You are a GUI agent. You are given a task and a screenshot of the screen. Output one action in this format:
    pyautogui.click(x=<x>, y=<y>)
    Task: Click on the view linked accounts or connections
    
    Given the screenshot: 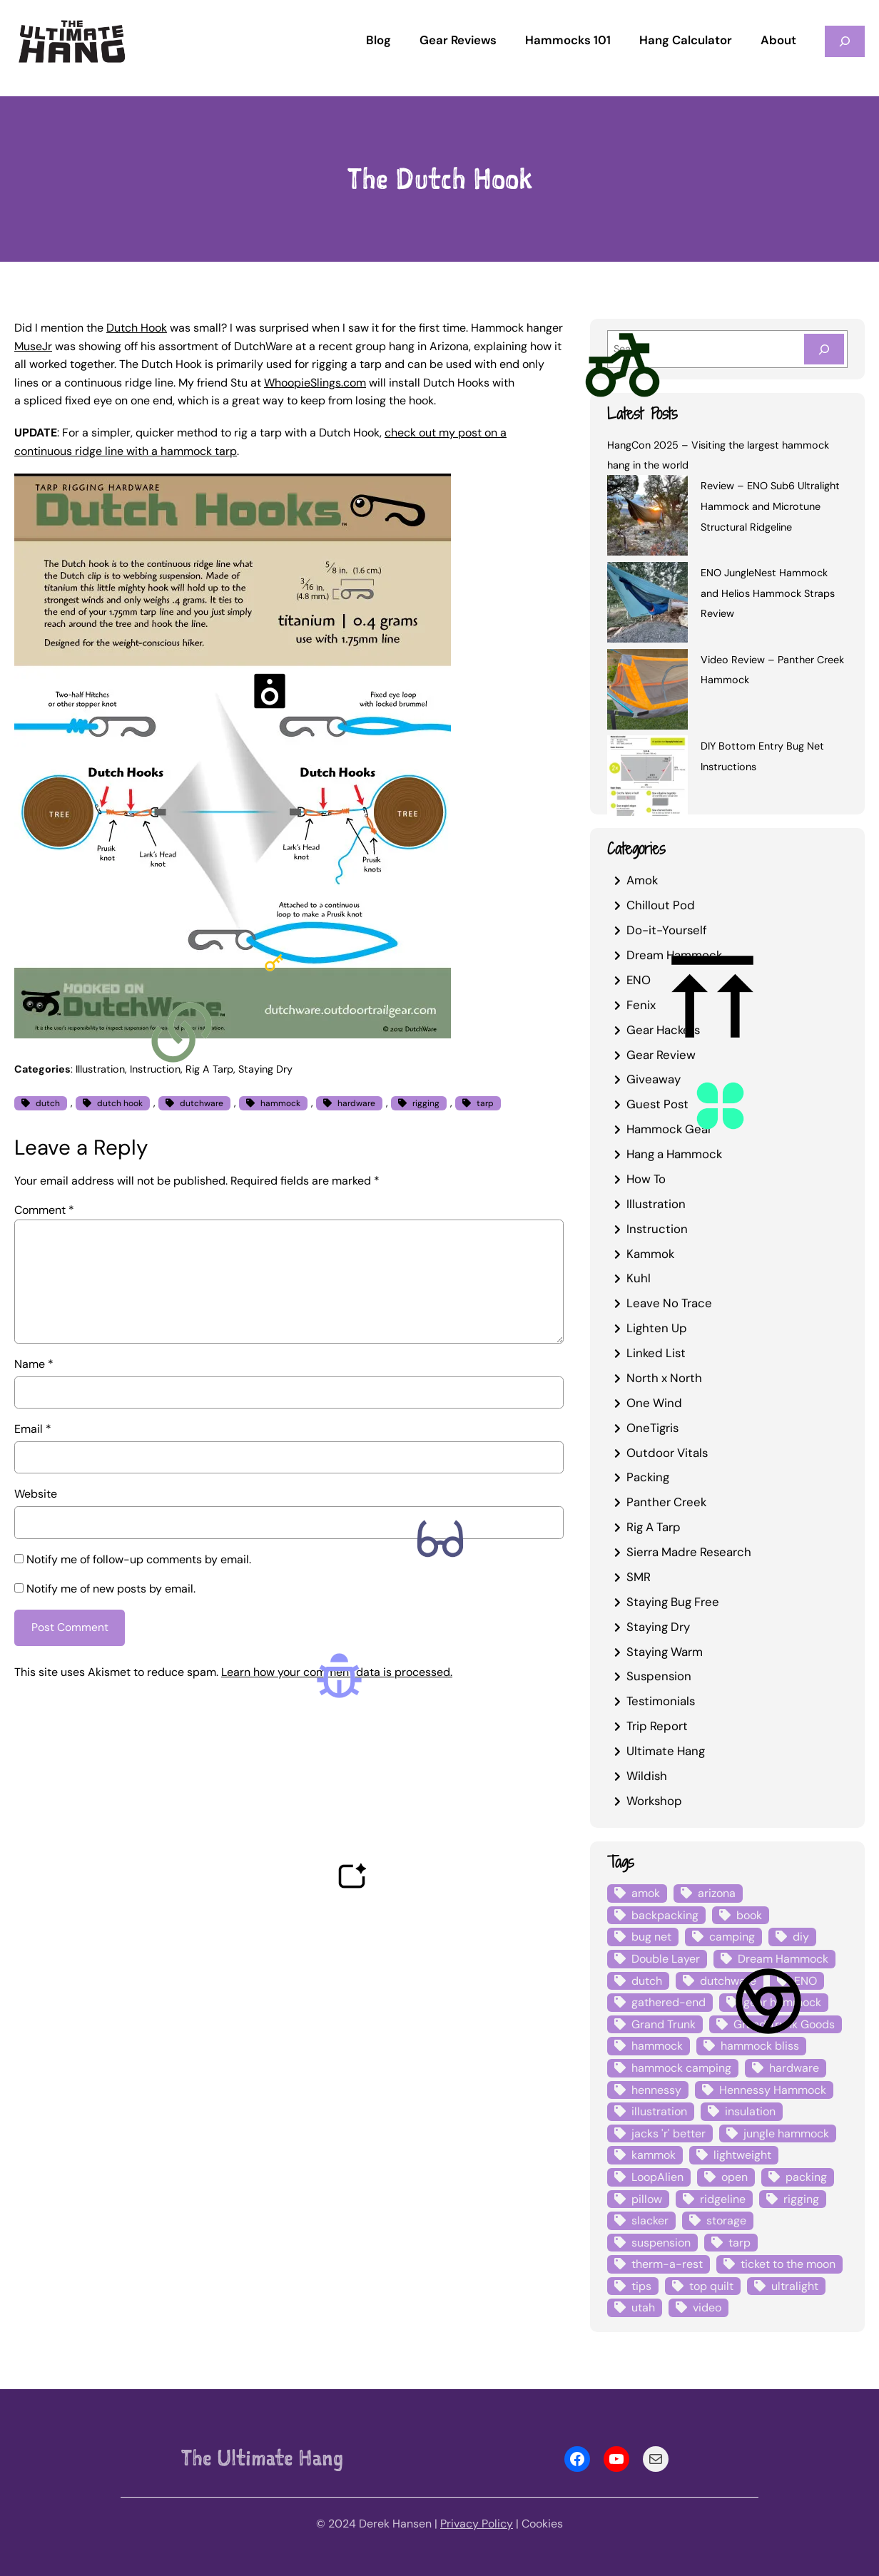 What is the action you would take?
    pyautogui.click(x=181, y=1032)
    